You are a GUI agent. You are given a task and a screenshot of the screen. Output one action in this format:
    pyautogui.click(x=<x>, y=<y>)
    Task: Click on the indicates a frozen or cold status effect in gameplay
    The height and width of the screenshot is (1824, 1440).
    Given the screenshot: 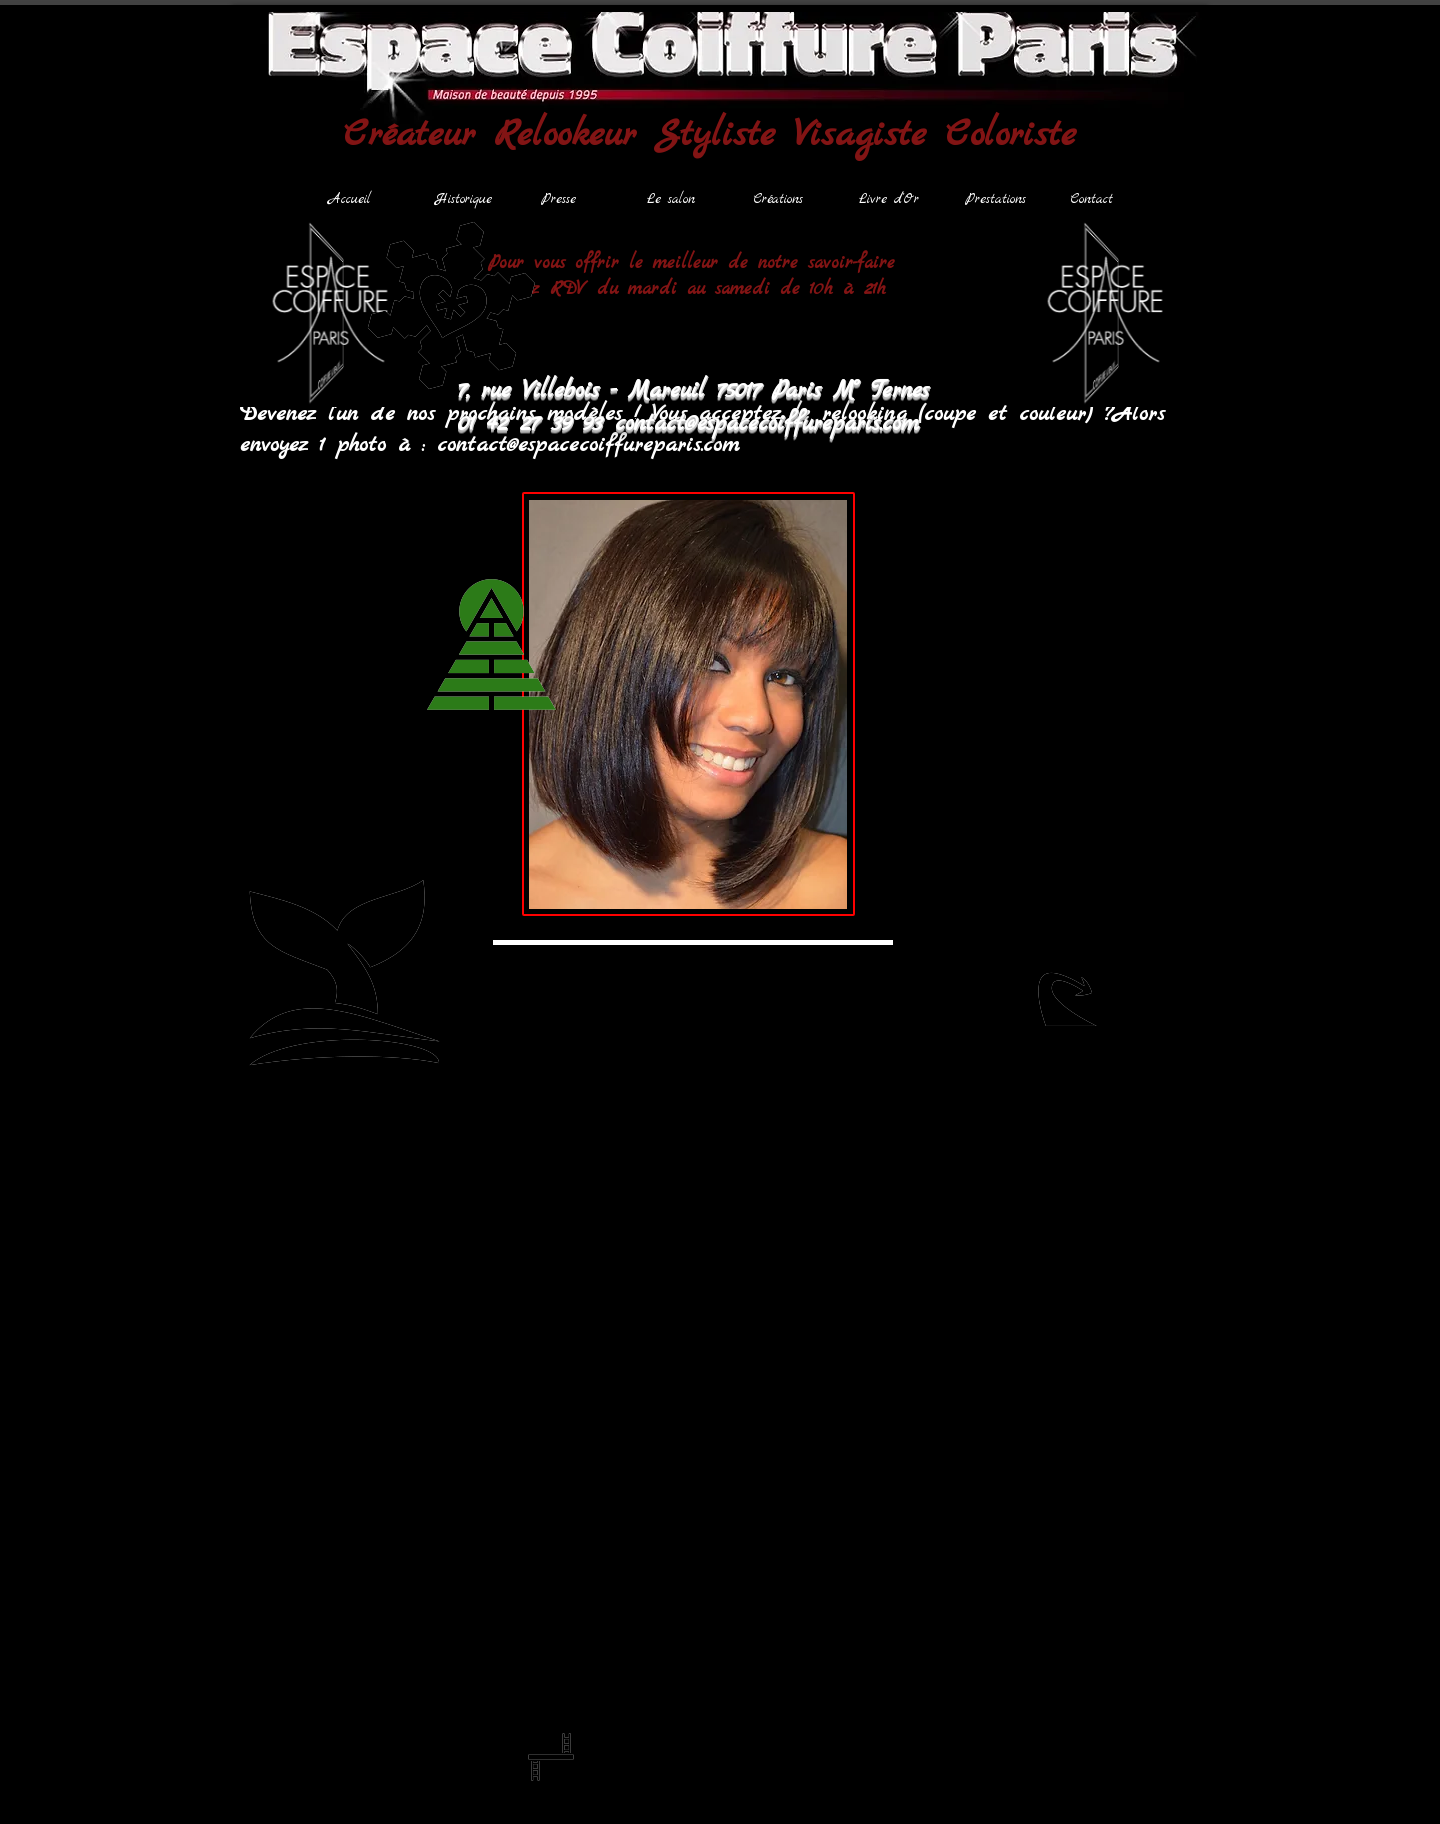 What is the action you would take?
    pyautogui.click(x=451, y=305)
    